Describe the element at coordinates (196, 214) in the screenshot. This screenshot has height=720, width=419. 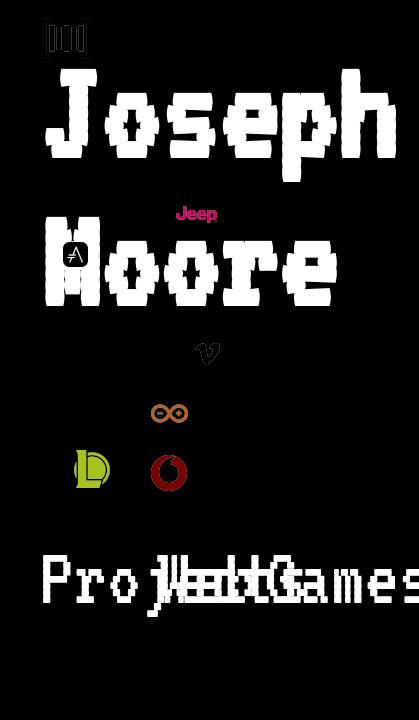
I see `Jeep brand logo` at that location.